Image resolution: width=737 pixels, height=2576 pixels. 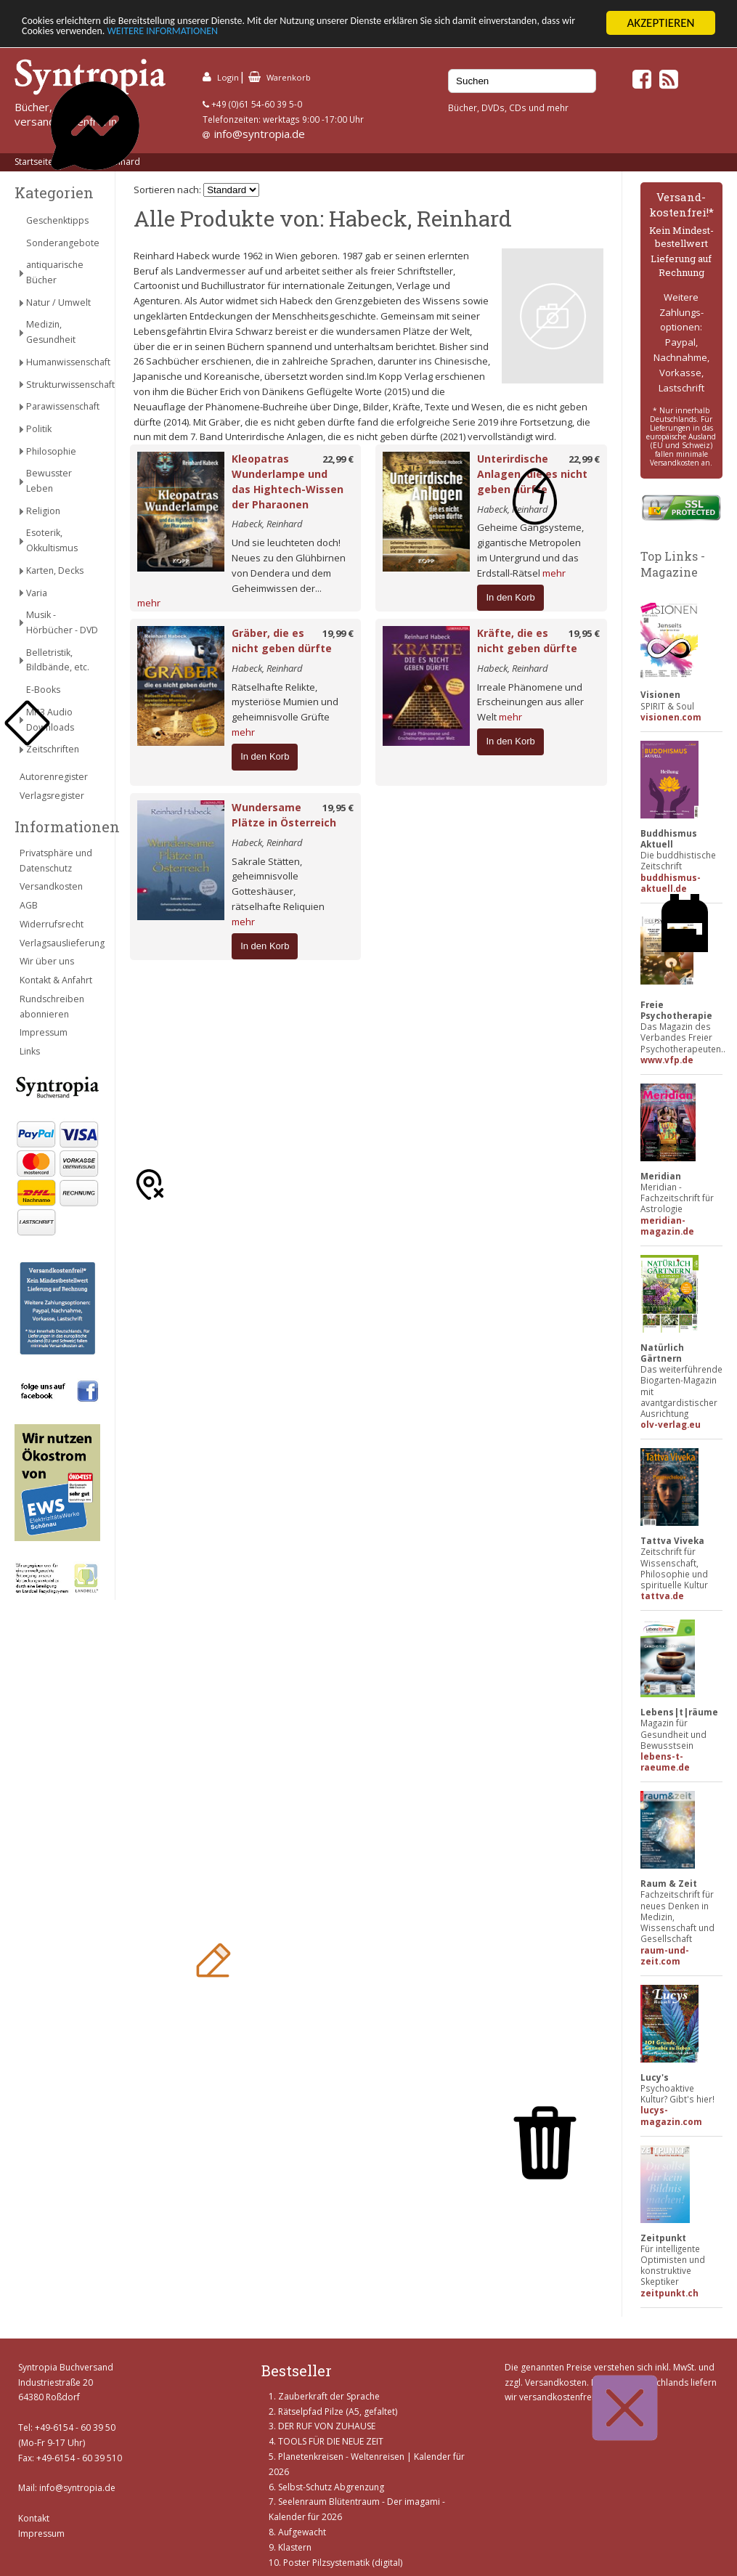 I want to click on indicates premium or exclusive content, so click(x=27, y=723).